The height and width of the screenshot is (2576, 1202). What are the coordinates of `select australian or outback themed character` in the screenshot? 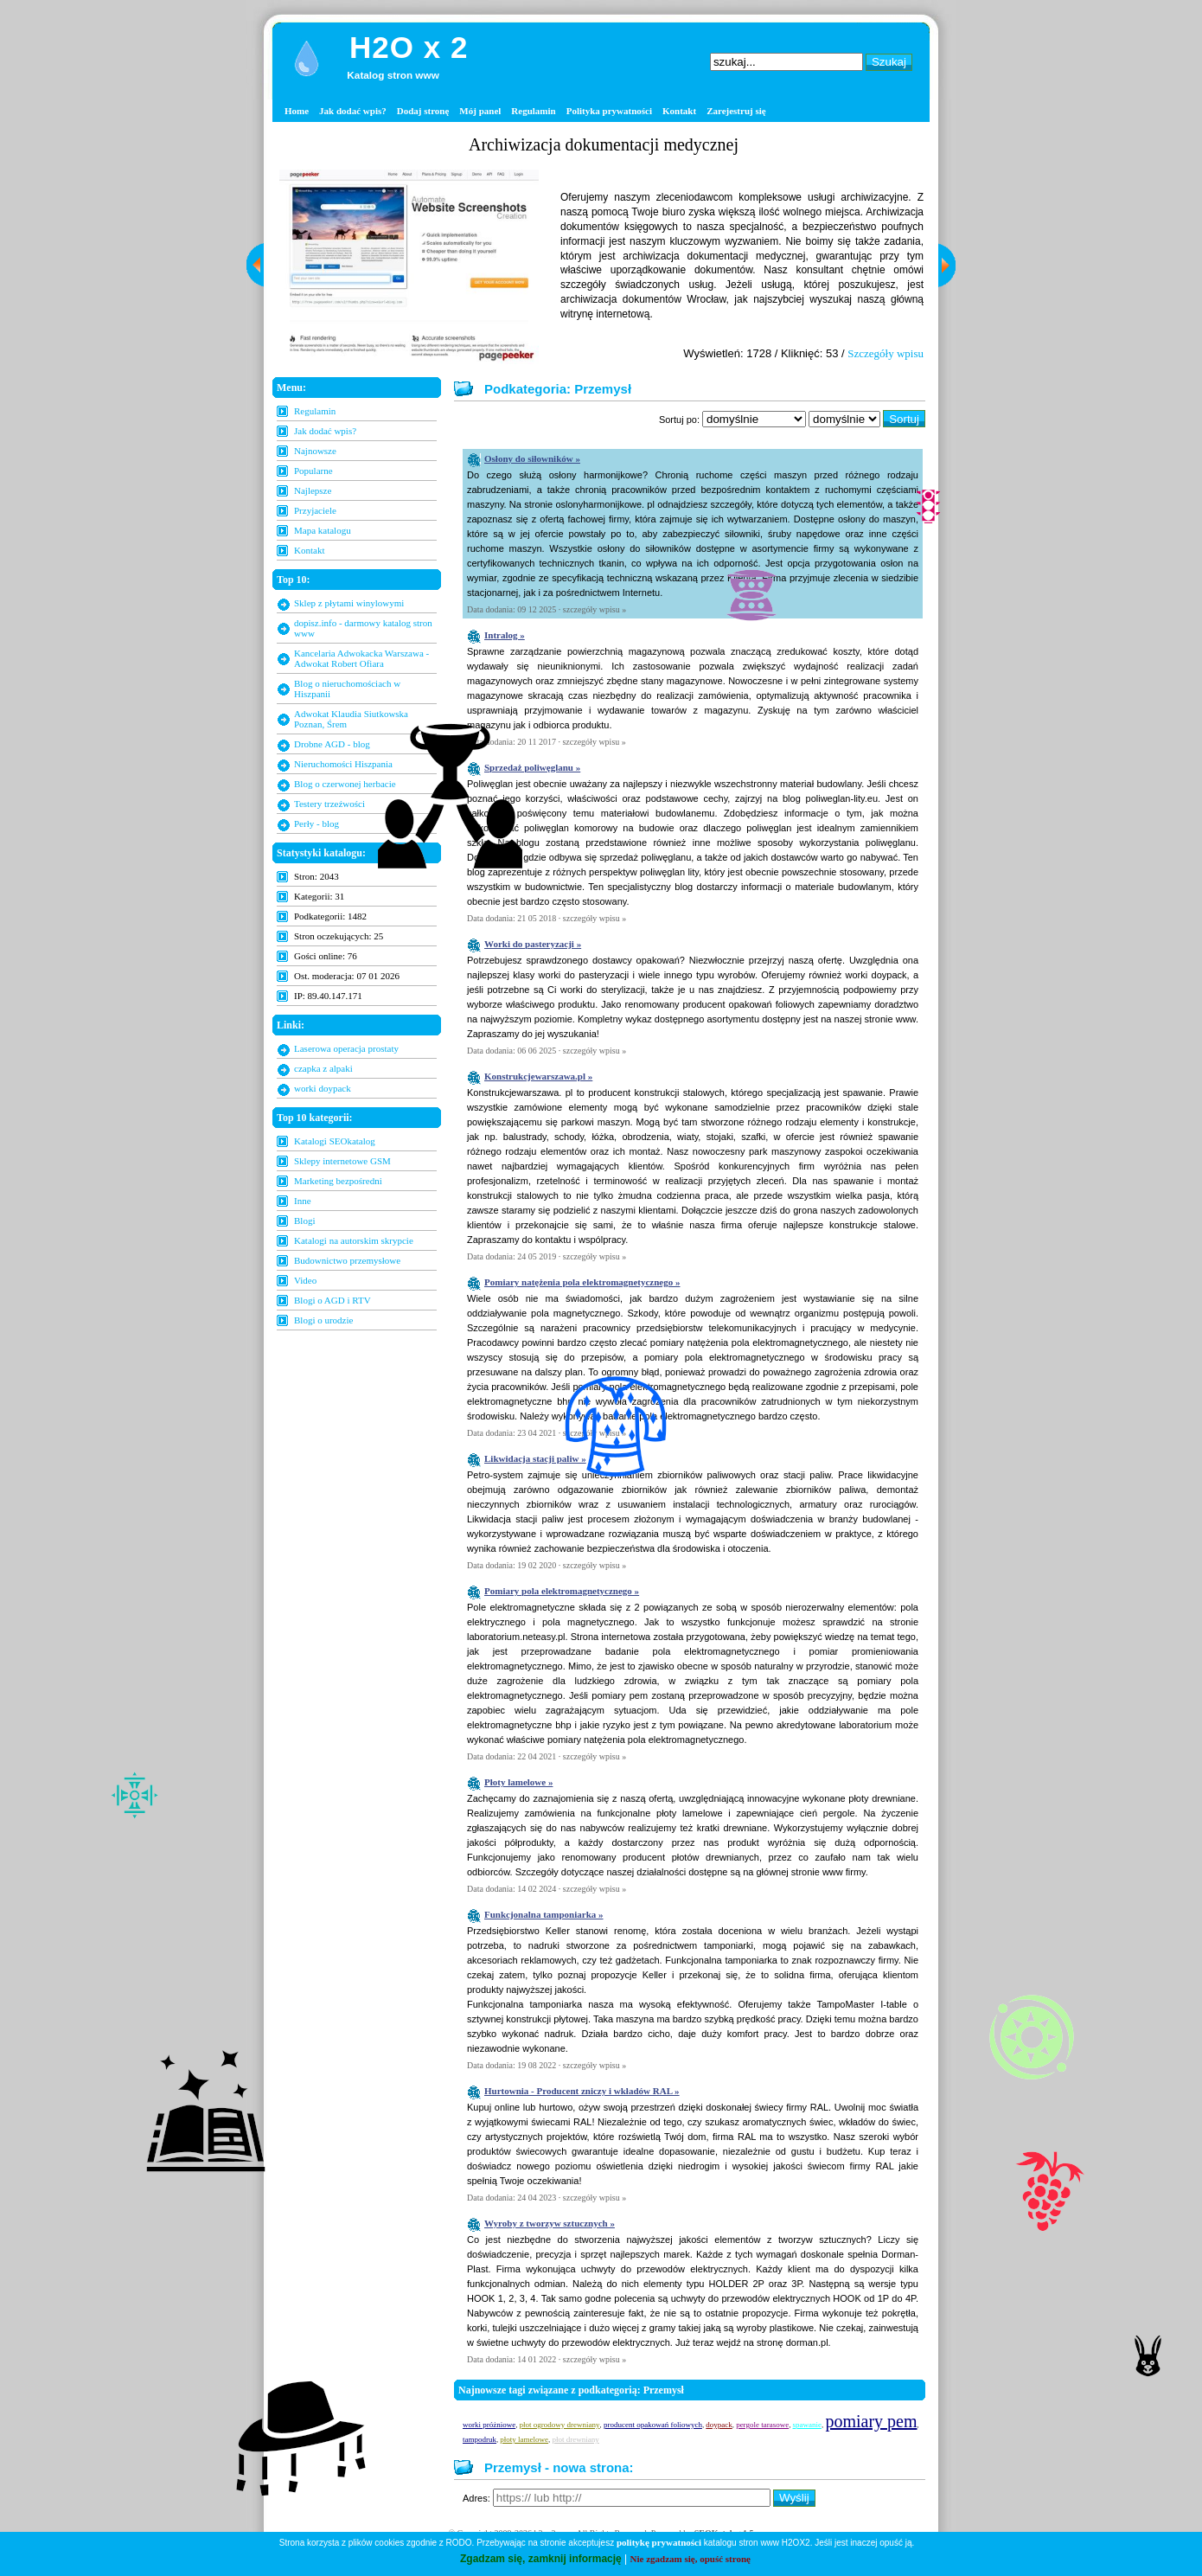 It's located at (301, 2438).